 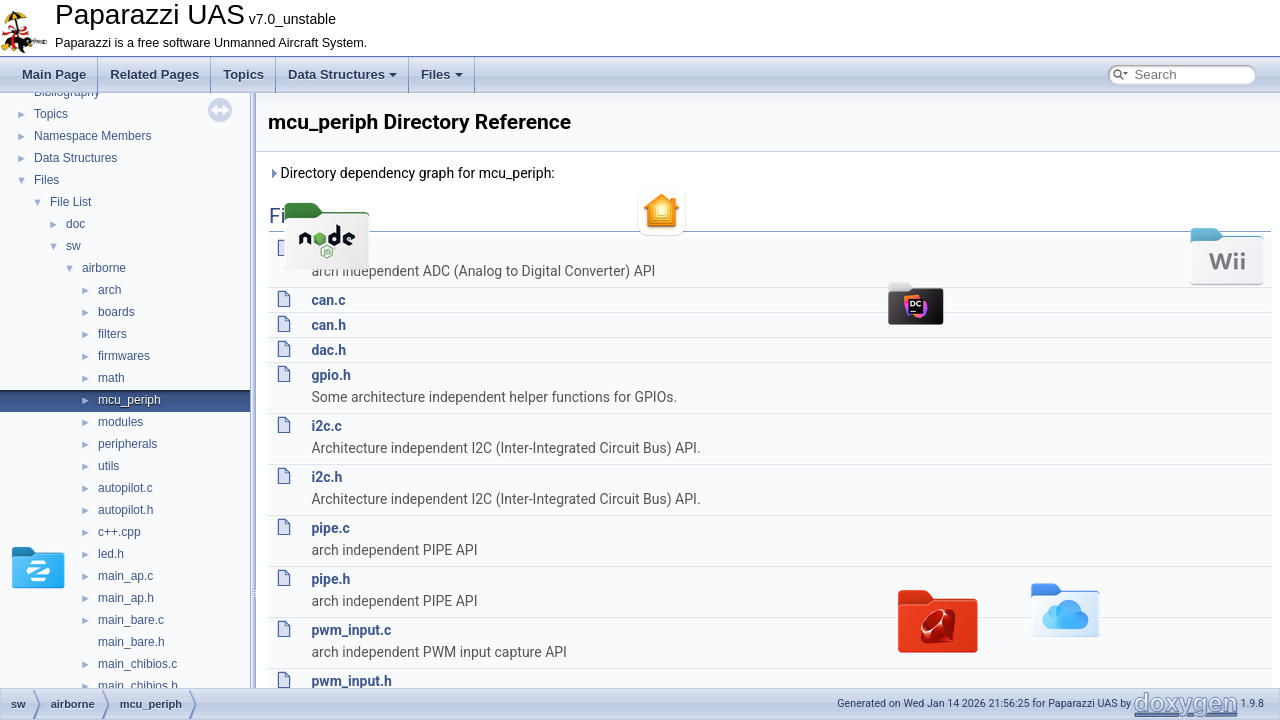 What do you see at coordinates (661, 211) in the screenshot?
I see `open the home app to control smart home devices` at bounding box center [661, 211].